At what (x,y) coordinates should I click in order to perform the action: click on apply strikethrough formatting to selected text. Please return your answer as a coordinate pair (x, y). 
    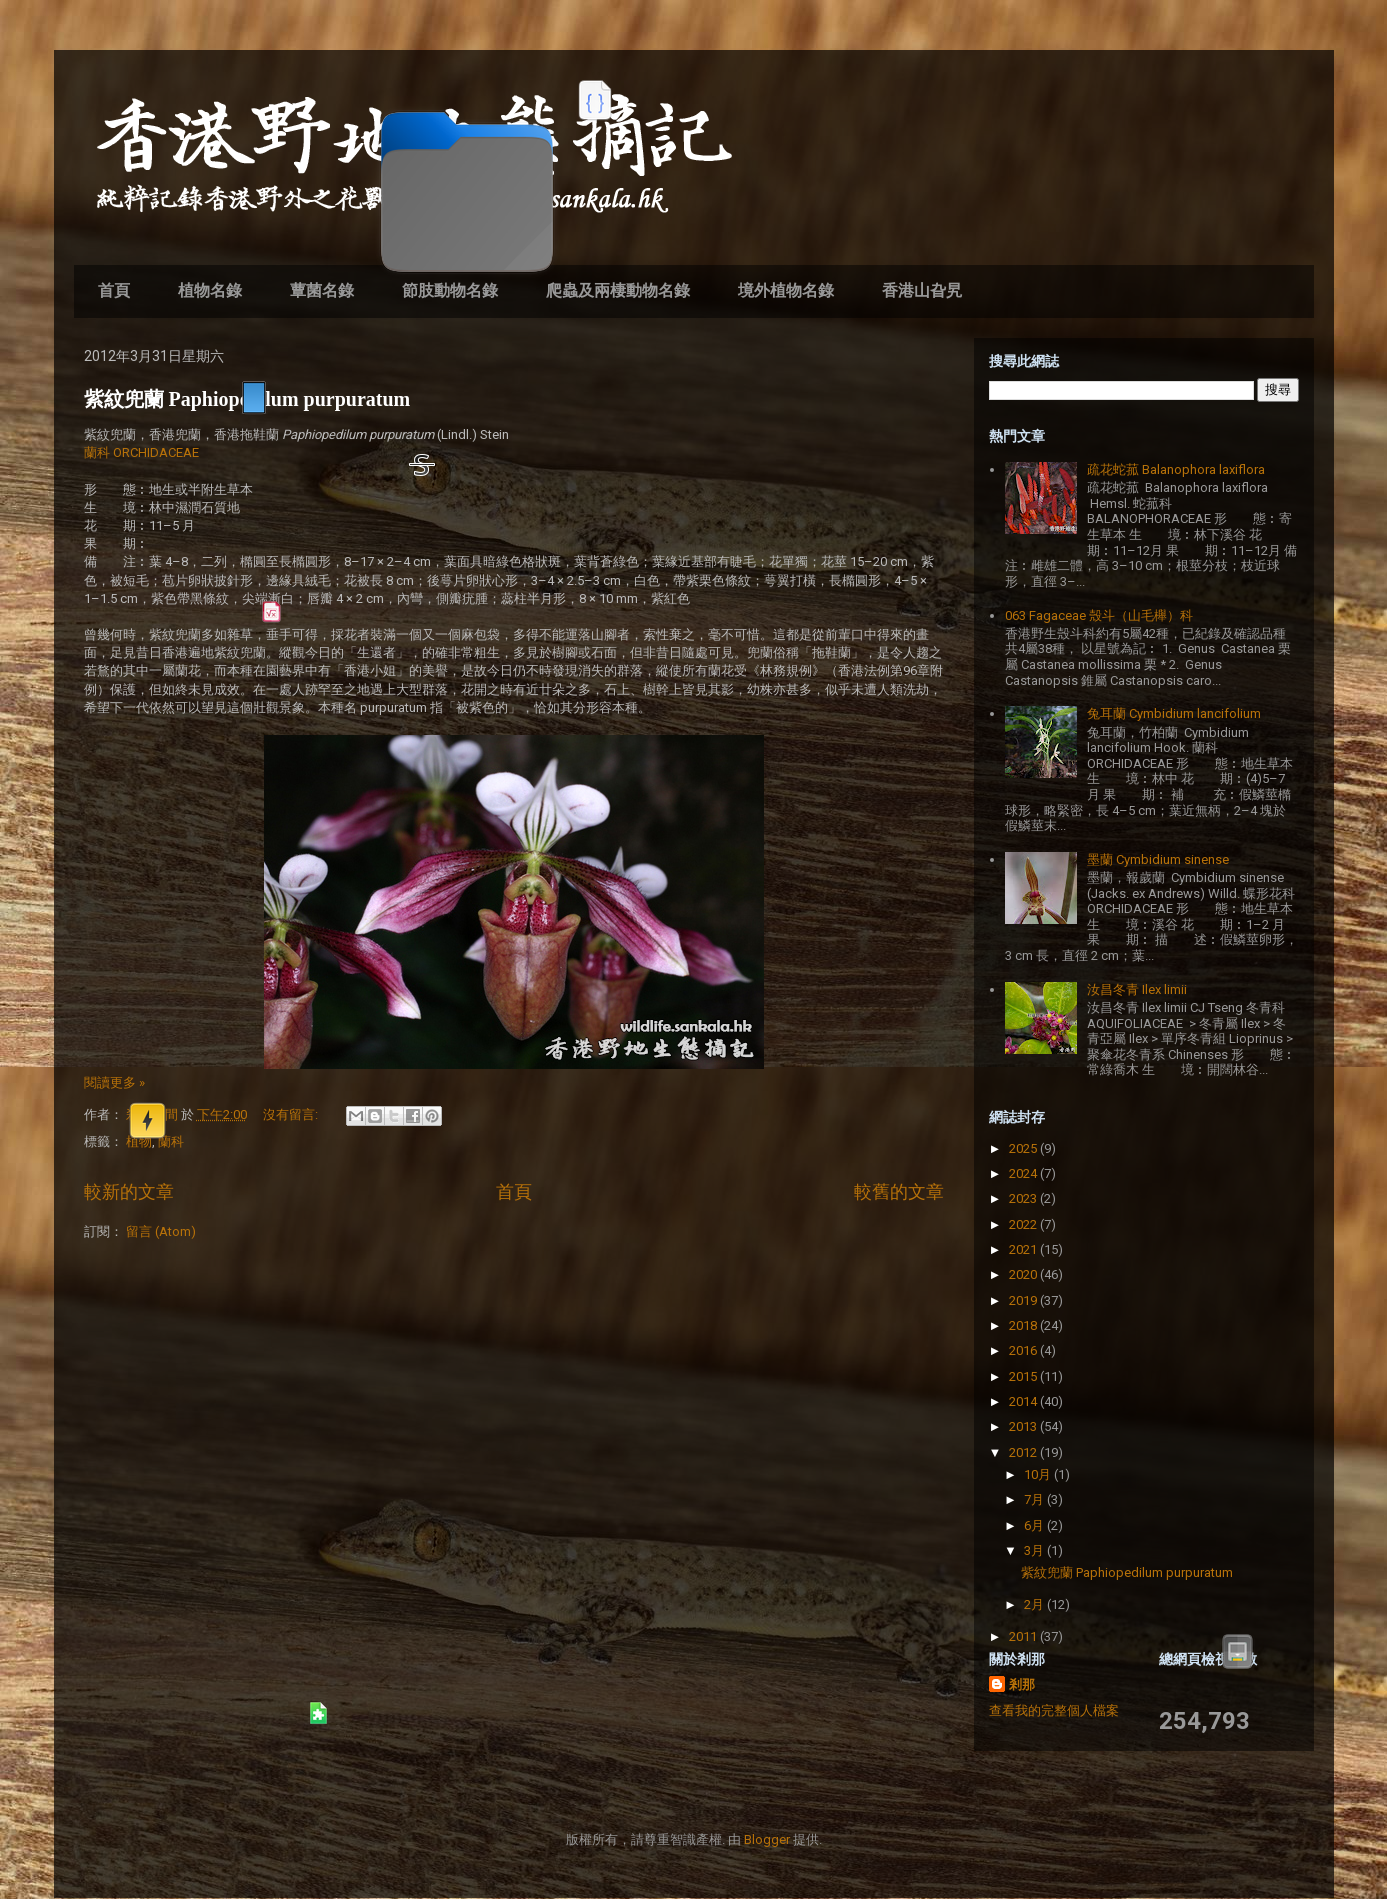
    Looking at the image, I should click on (422, 465).